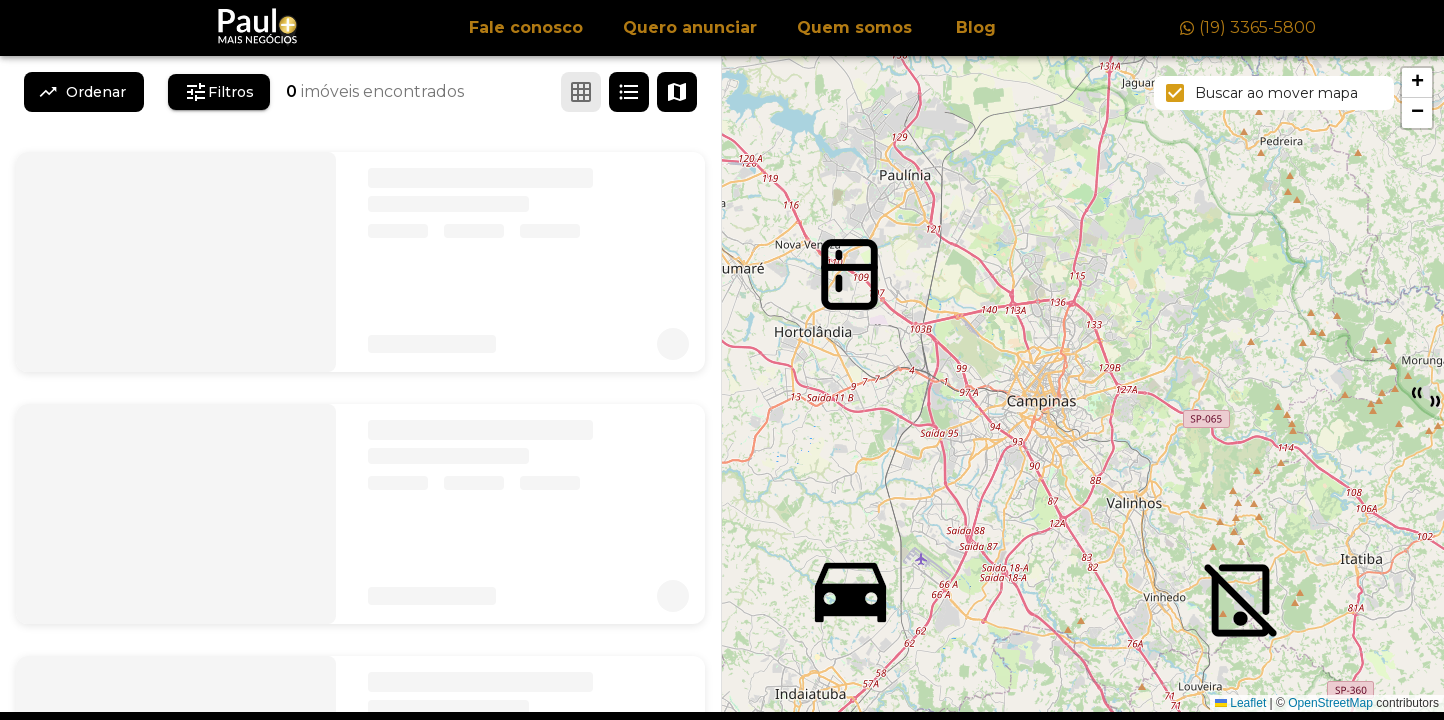 The image size is (1444, 720). What do you see at coordinates (849, 274) in the screenshot?
I see `access kitchen appliance controls` at bounding box center [849, 274].